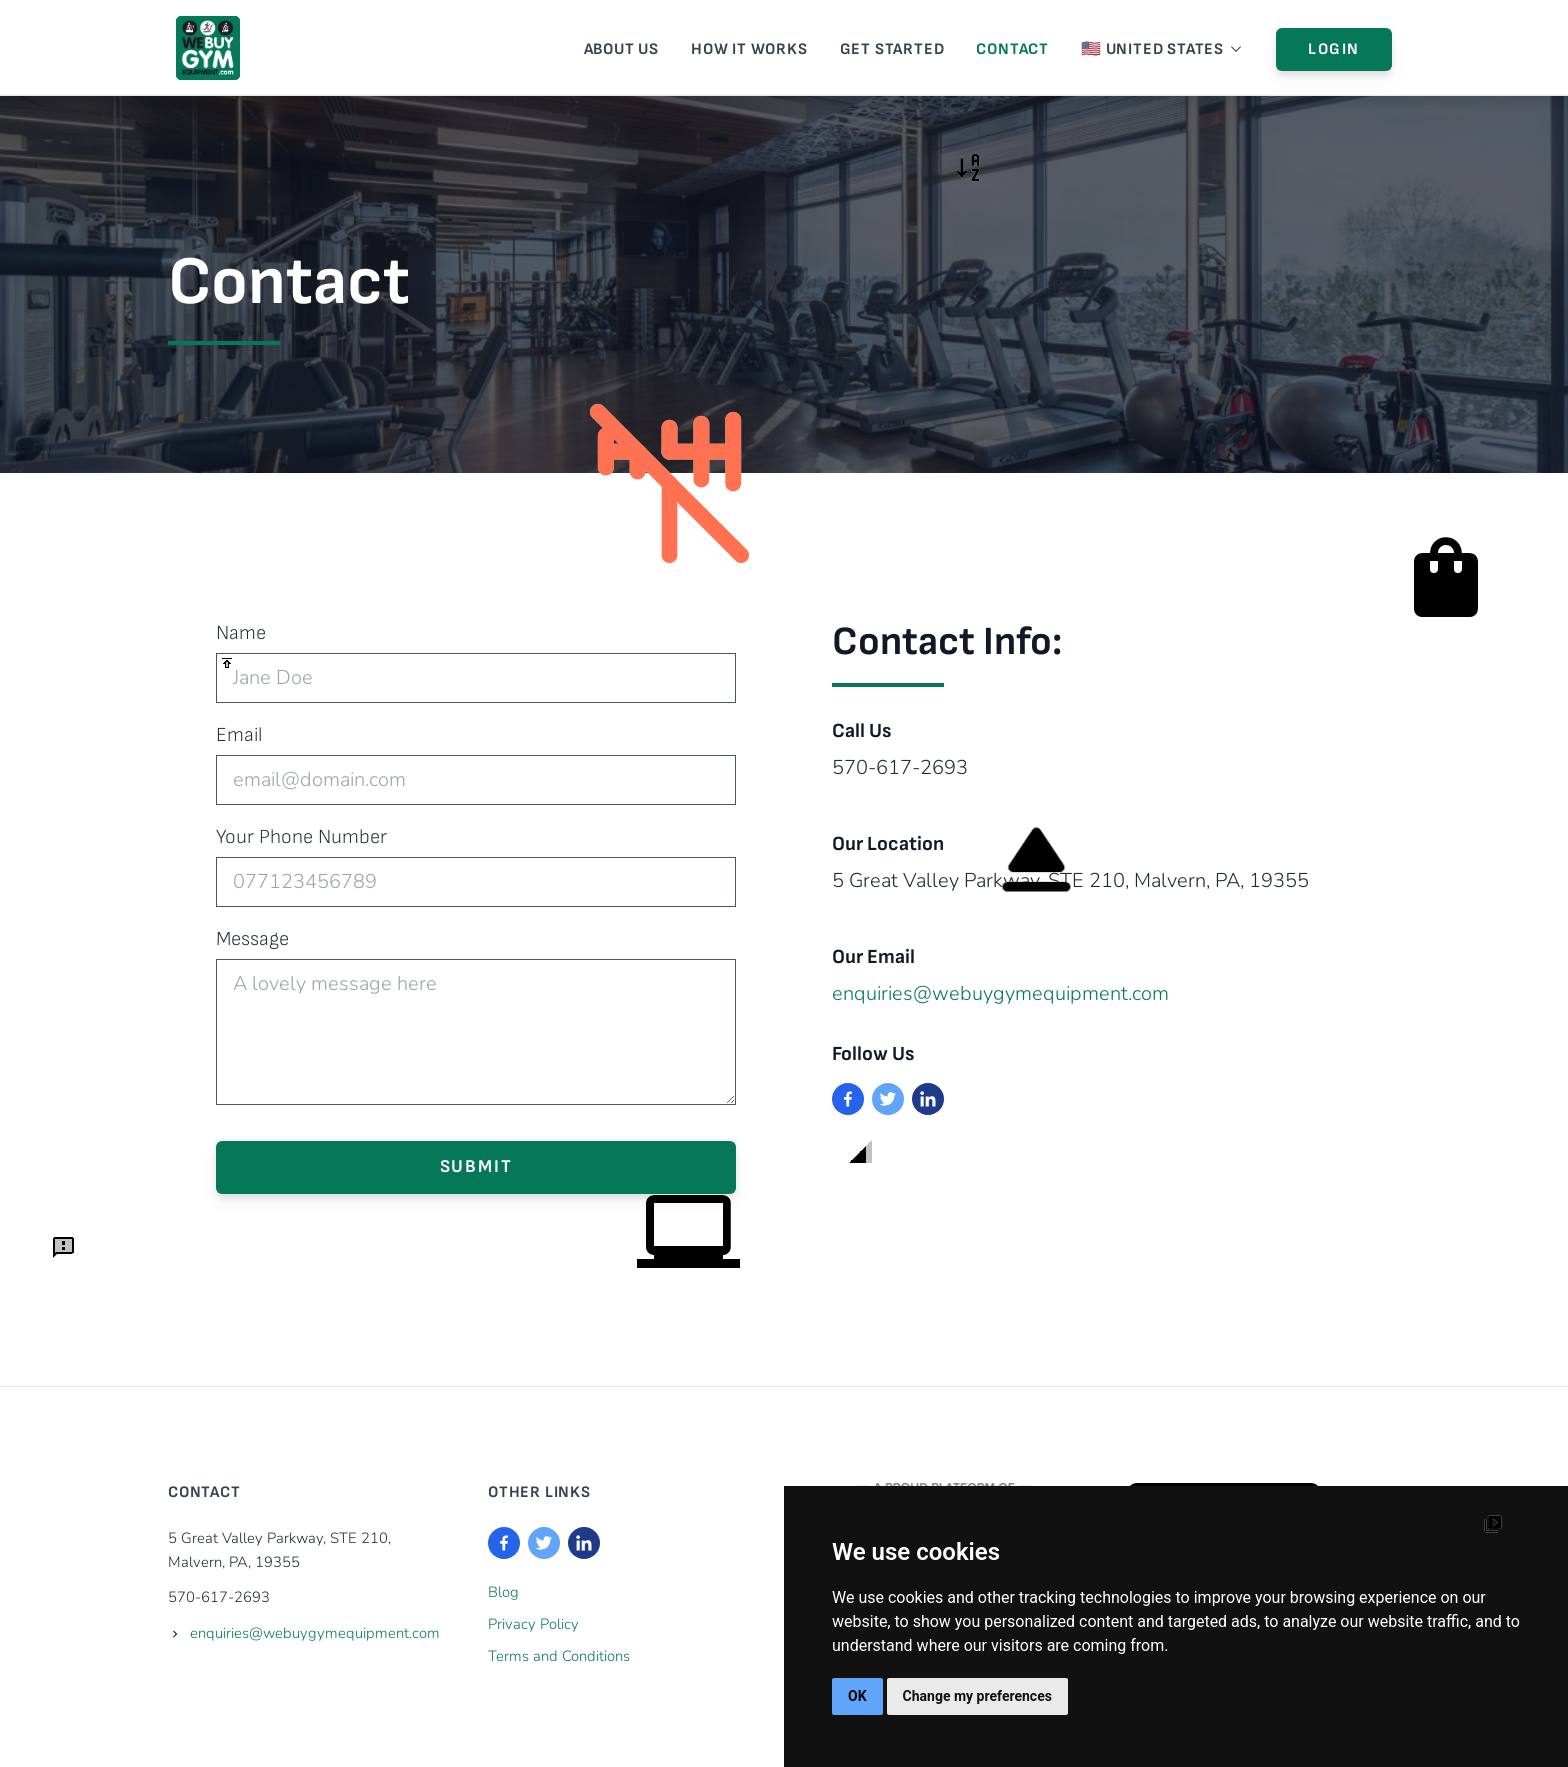 The image size is (1568, 1767). Describe the element at coordinates (860, 1151) in the screenshot. I see `indicates current cellular network signal strength` at that location.